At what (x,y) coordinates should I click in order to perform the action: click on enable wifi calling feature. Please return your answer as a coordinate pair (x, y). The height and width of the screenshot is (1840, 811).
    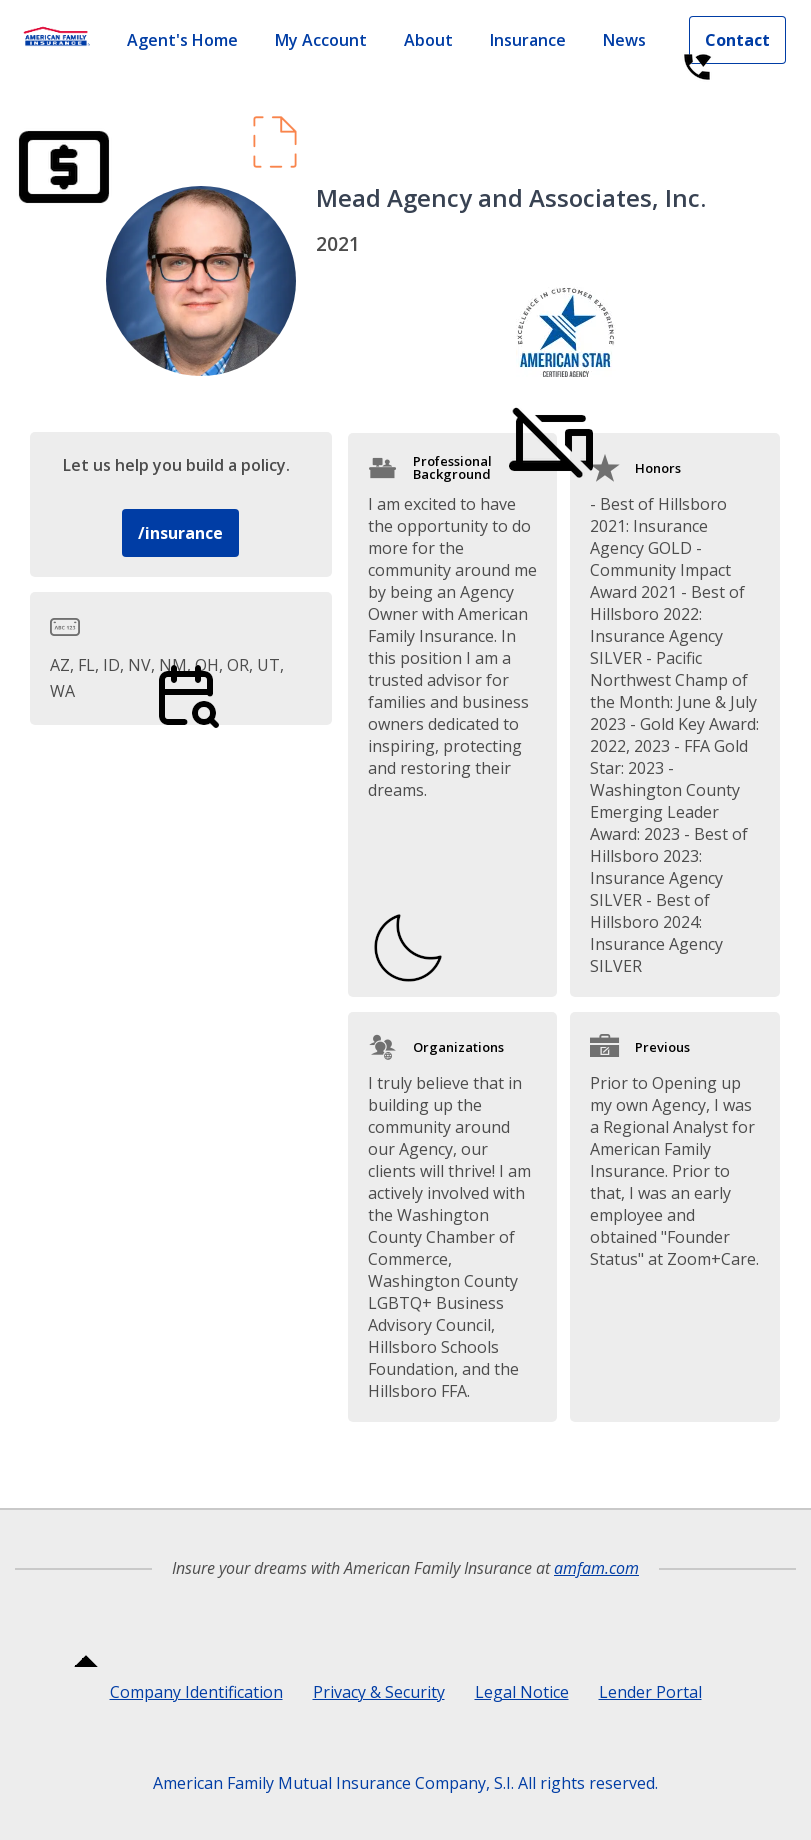
    Looking at the image, I should click on (697, 67).